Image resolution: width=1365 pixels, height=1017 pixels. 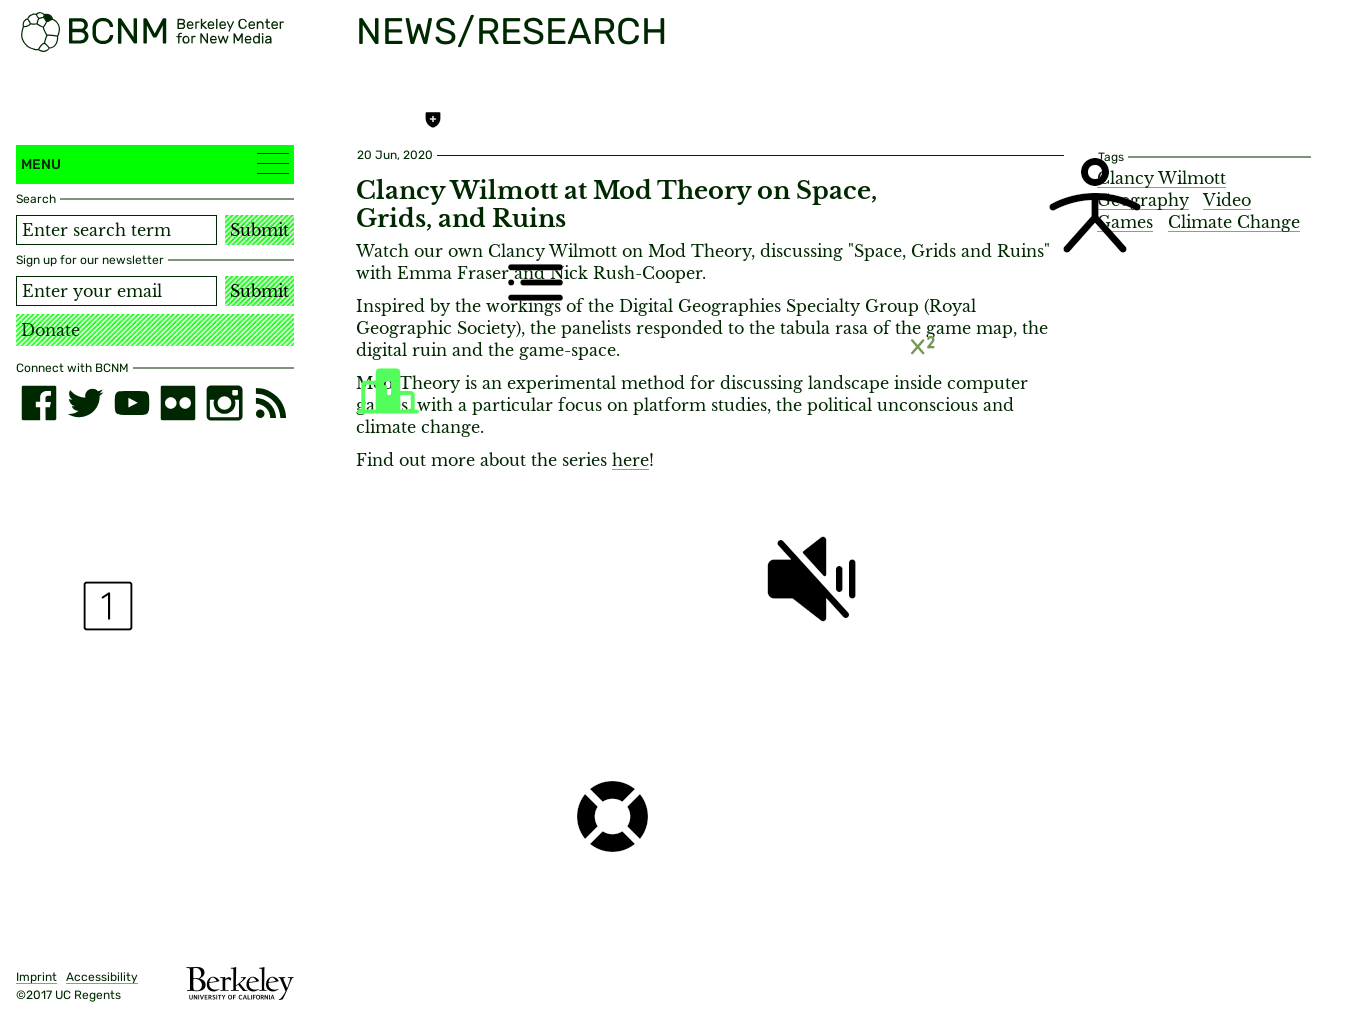 What do you see at coordinates (1095, 207) in the screenshot?
I see `view user profile` at bounding box center [1095, 207].